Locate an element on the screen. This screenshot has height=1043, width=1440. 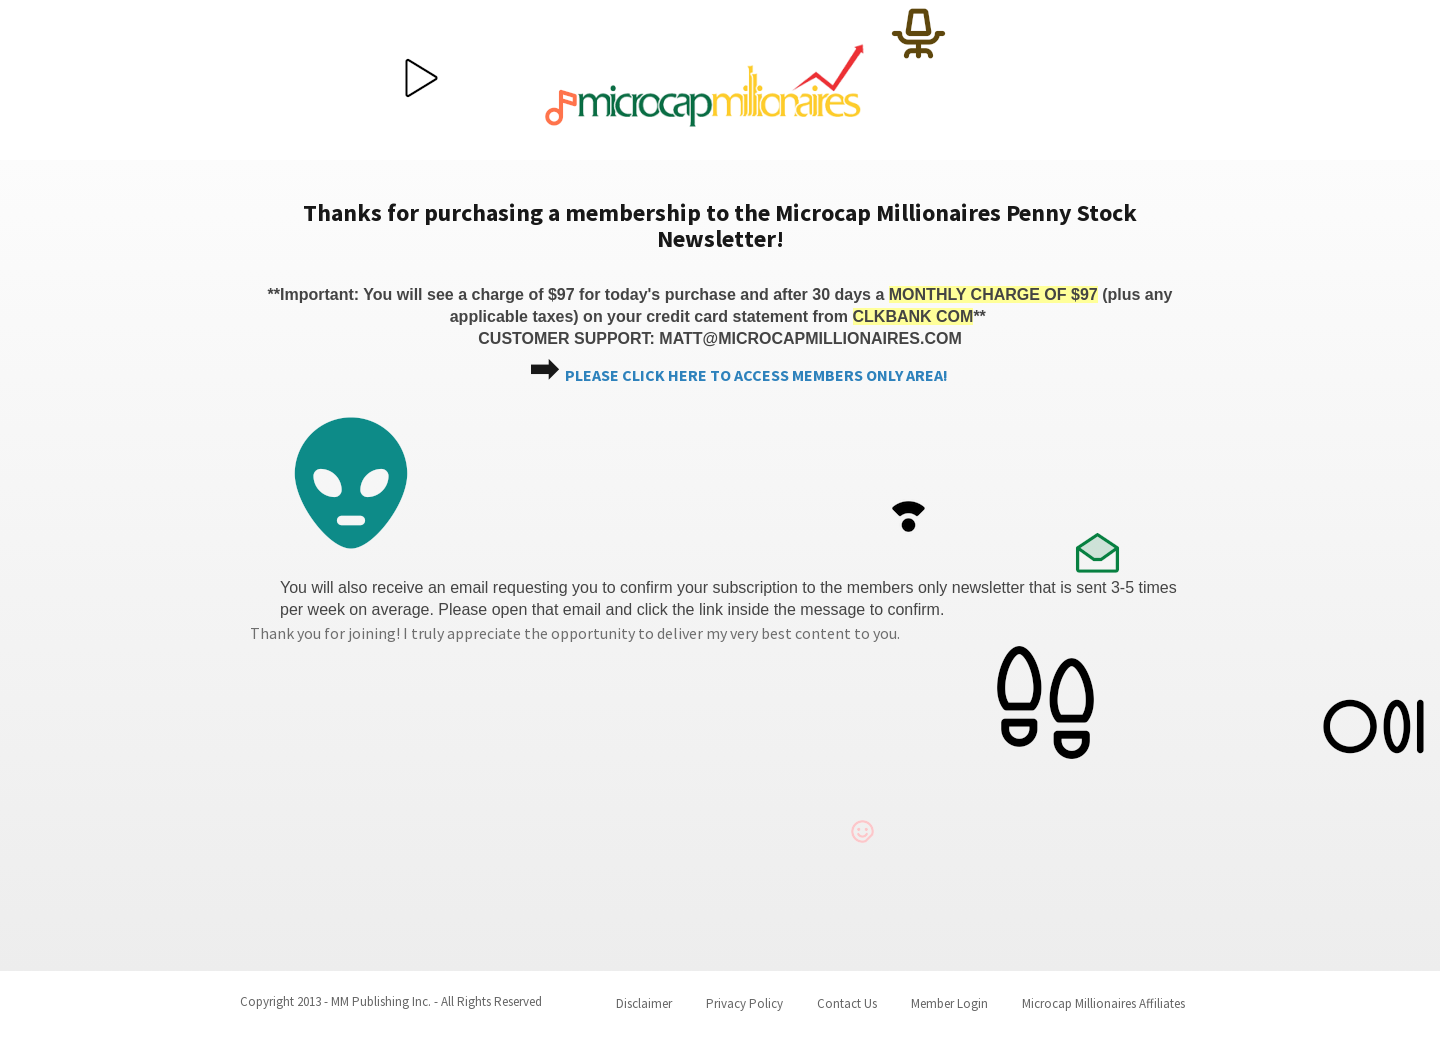
indicates extraterrestrial or sci-fi themed content is located at coordinates (351, 483).